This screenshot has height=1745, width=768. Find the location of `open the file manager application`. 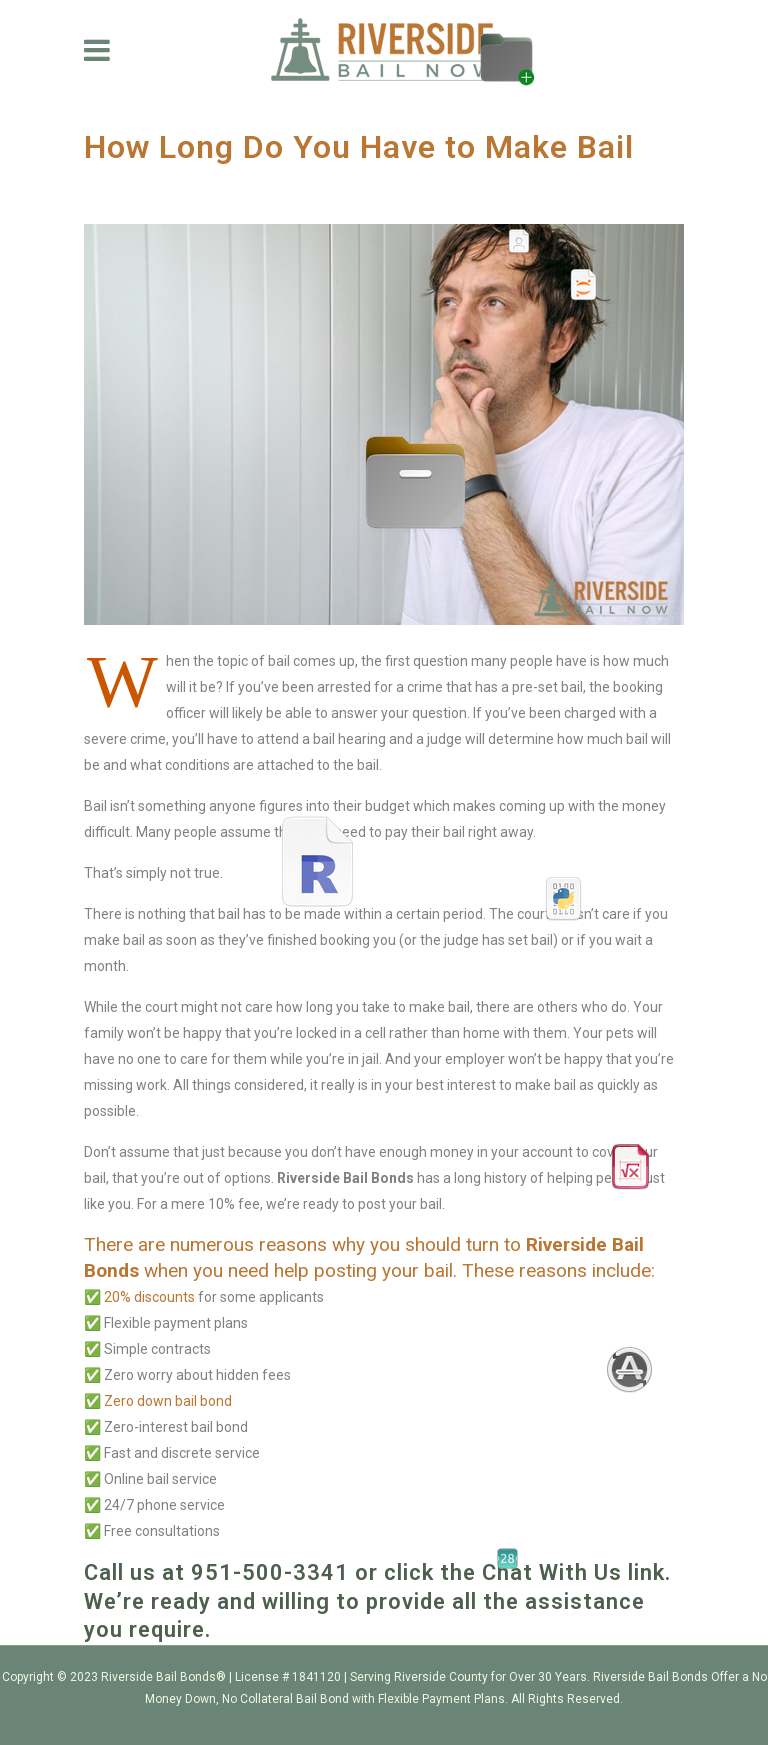

open the file manager application is located at coordinates (415, 482).